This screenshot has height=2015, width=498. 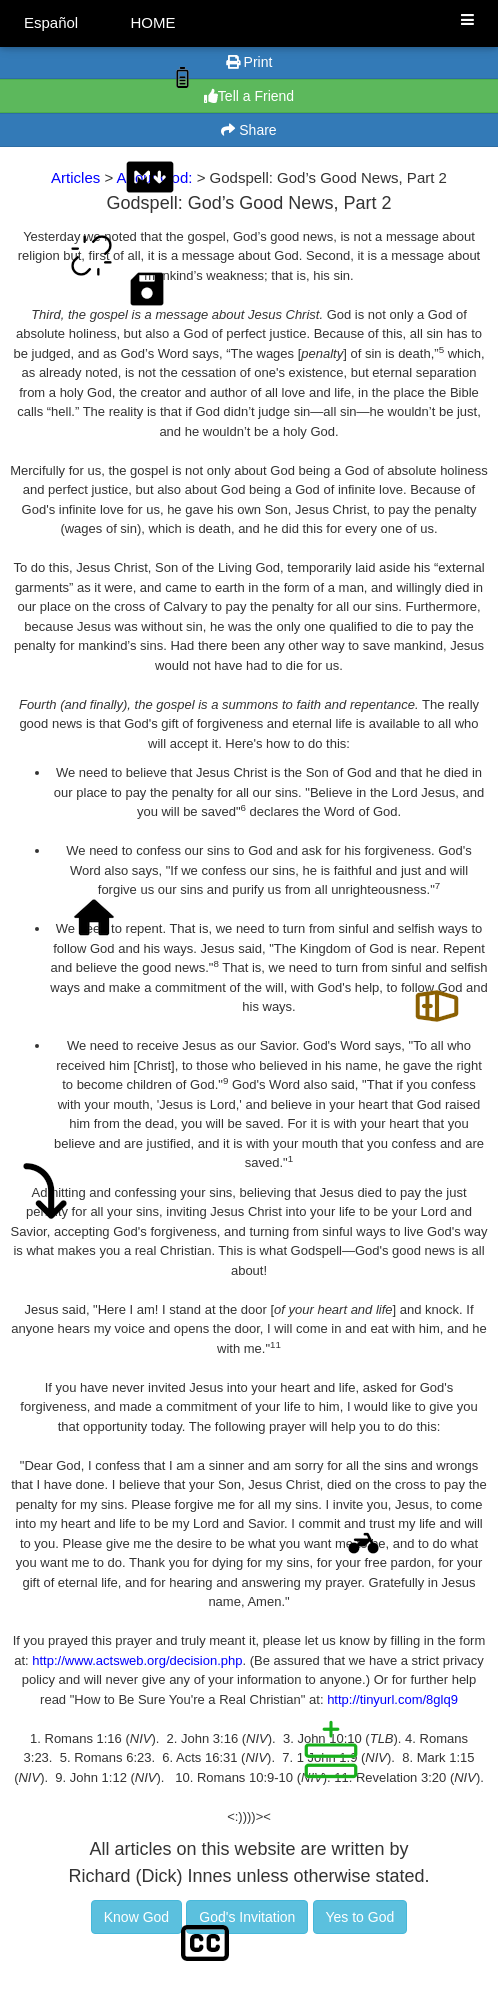 What do you see at coordinates (363, 1542) in the screenshot?
I see `select motorcycle as transportation mode` at bounding box center [363, 1542].